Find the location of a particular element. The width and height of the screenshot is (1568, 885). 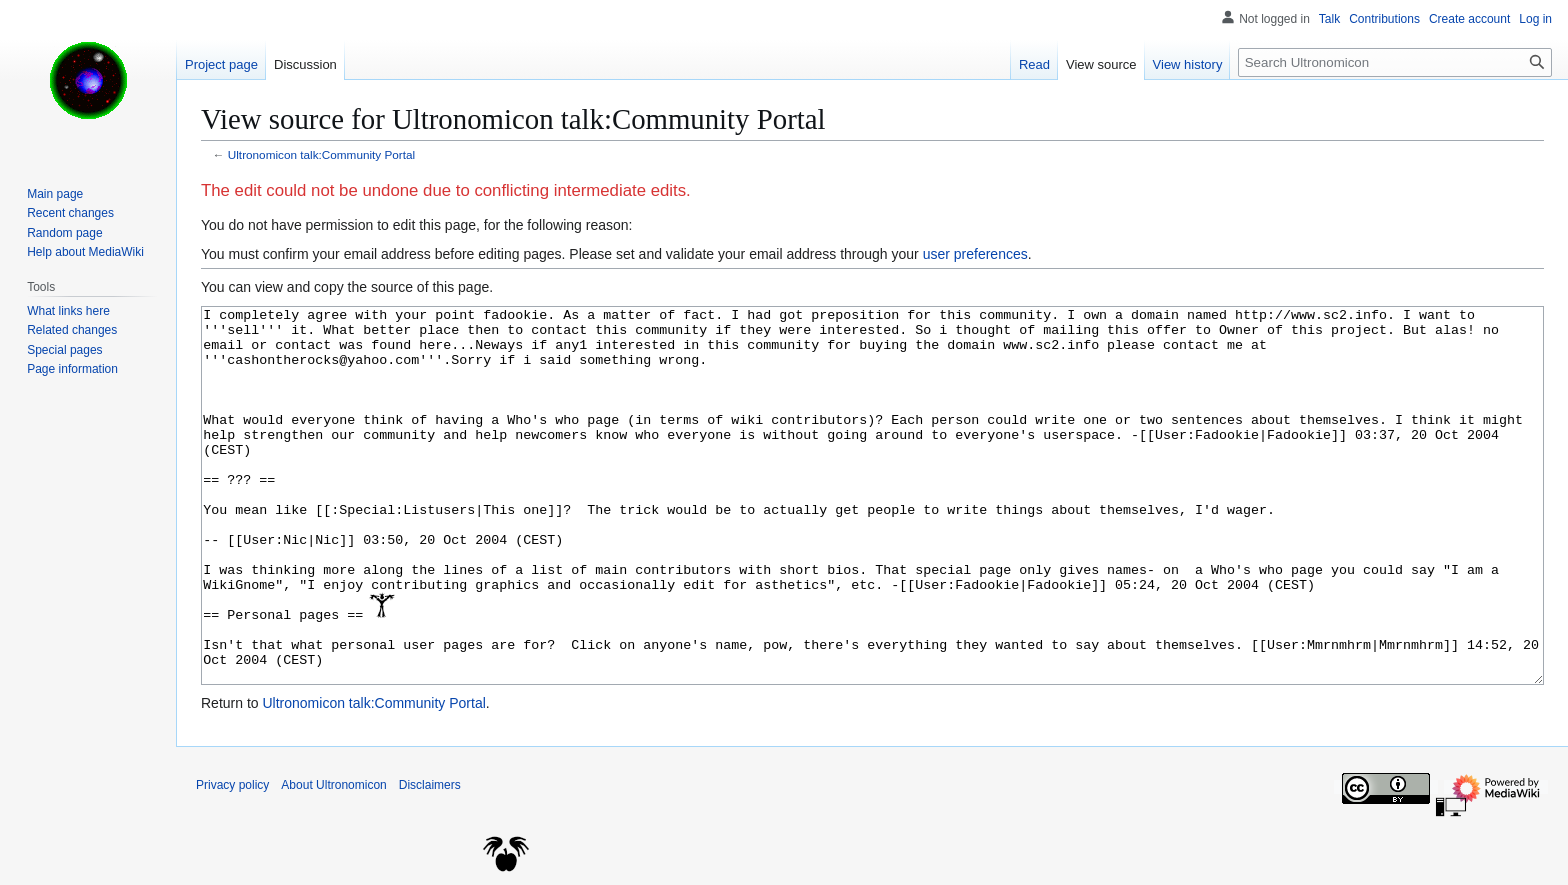

indicates a farm or agricultural game section is located at coordinates (382, 605).